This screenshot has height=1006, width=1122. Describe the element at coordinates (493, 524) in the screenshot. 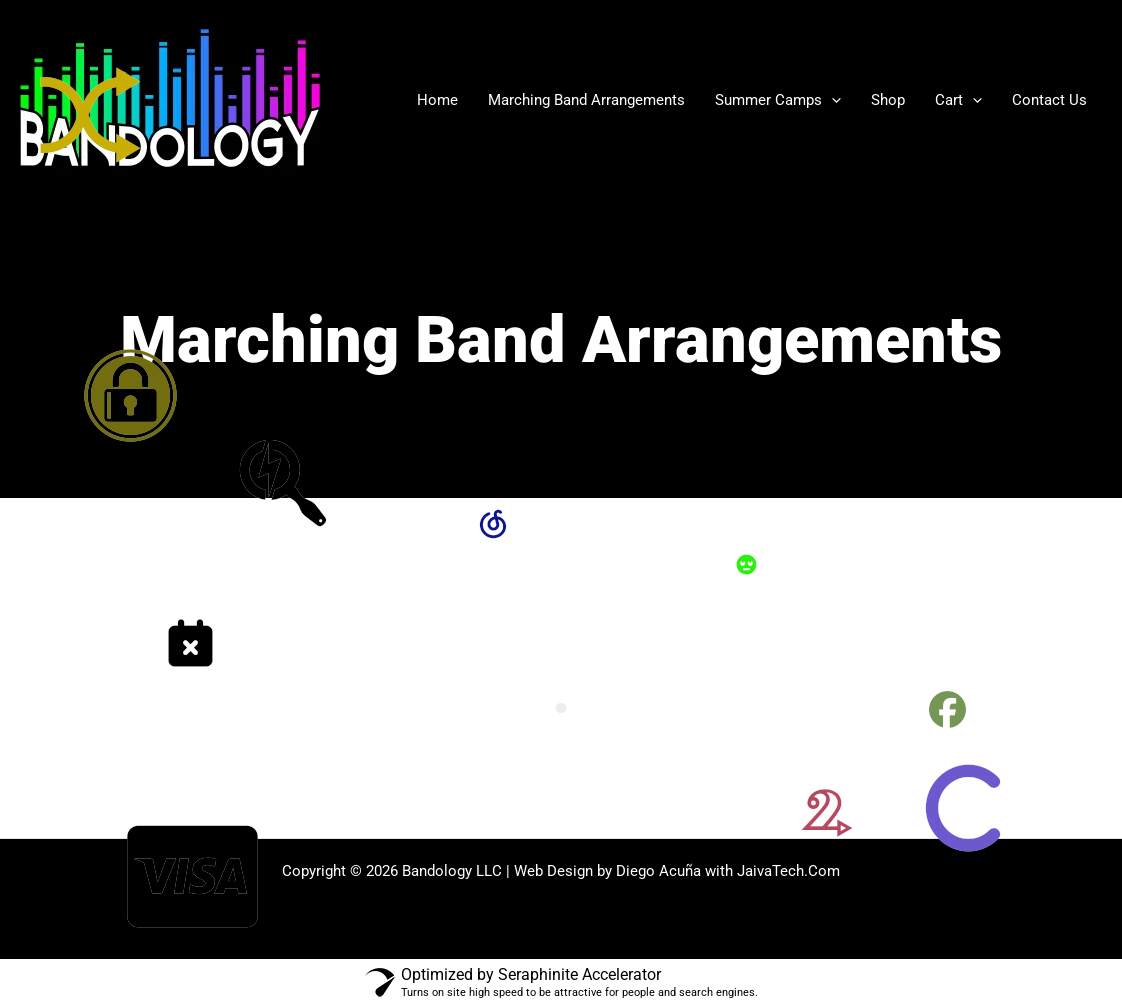

I see `open netease cloud music app` at that location.